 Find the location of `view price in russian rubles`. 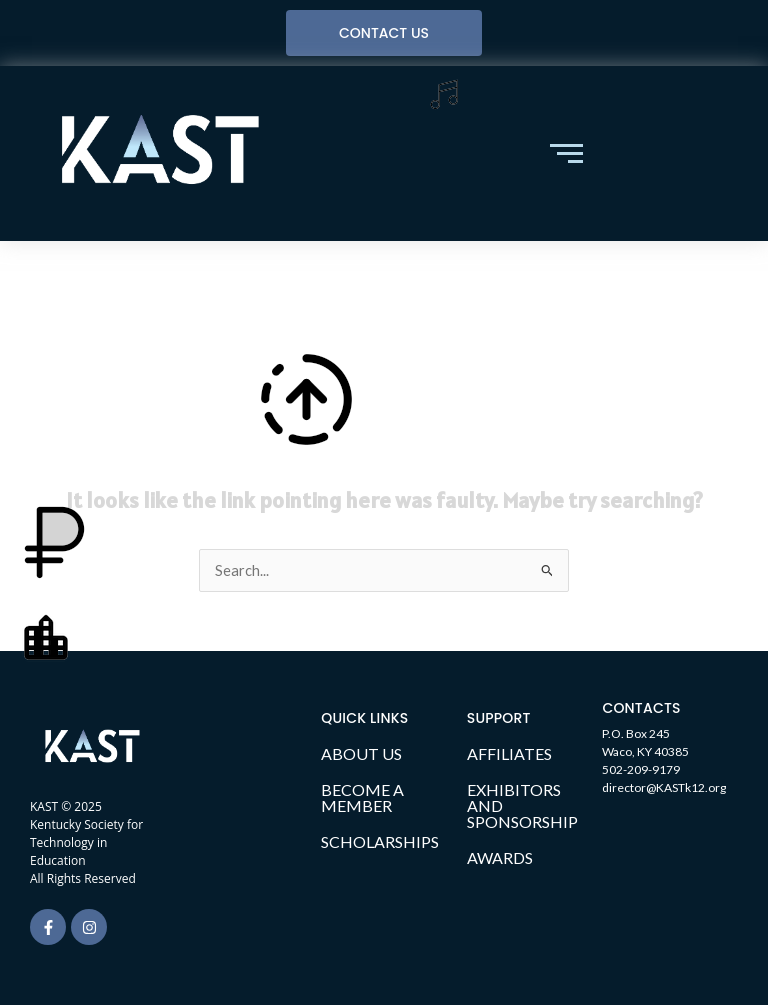

view price in russian rubles is located at coordinates (54, 542).